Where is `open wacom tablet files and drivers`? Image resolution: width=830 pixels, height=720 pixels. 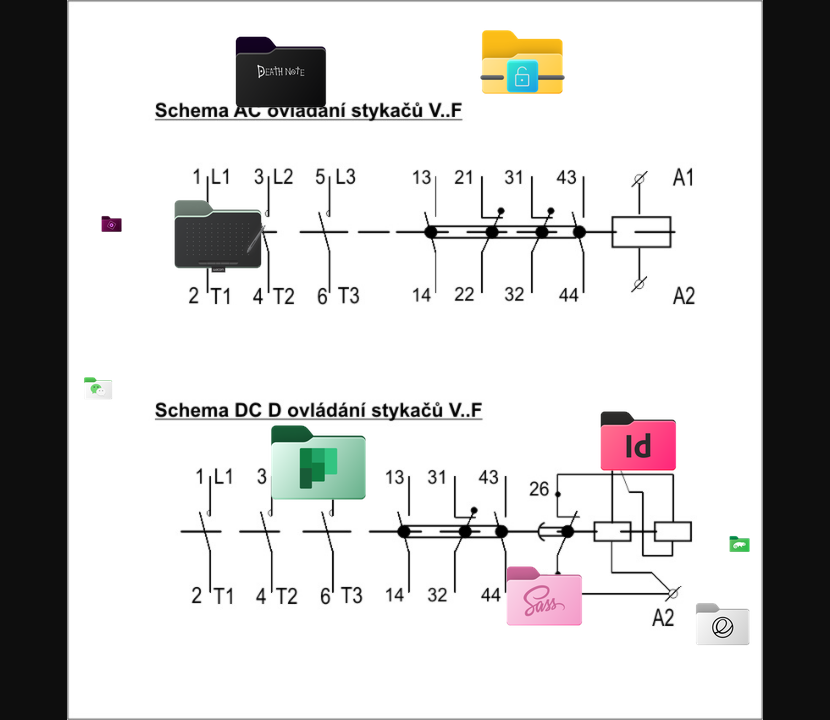
open wacom tablet files and drivers is located at coordinates (217, 236).